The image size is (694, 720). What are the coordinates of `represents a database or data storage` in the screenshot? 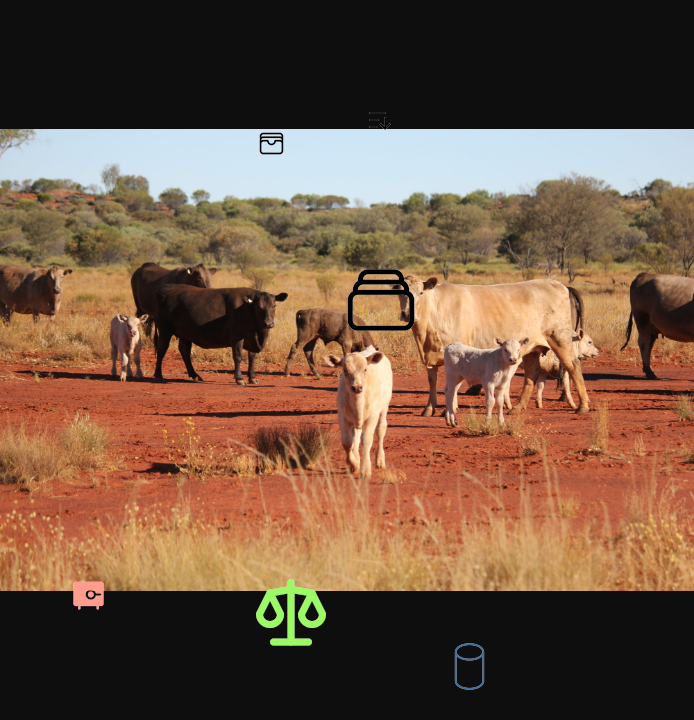 It's located at (469, 666).